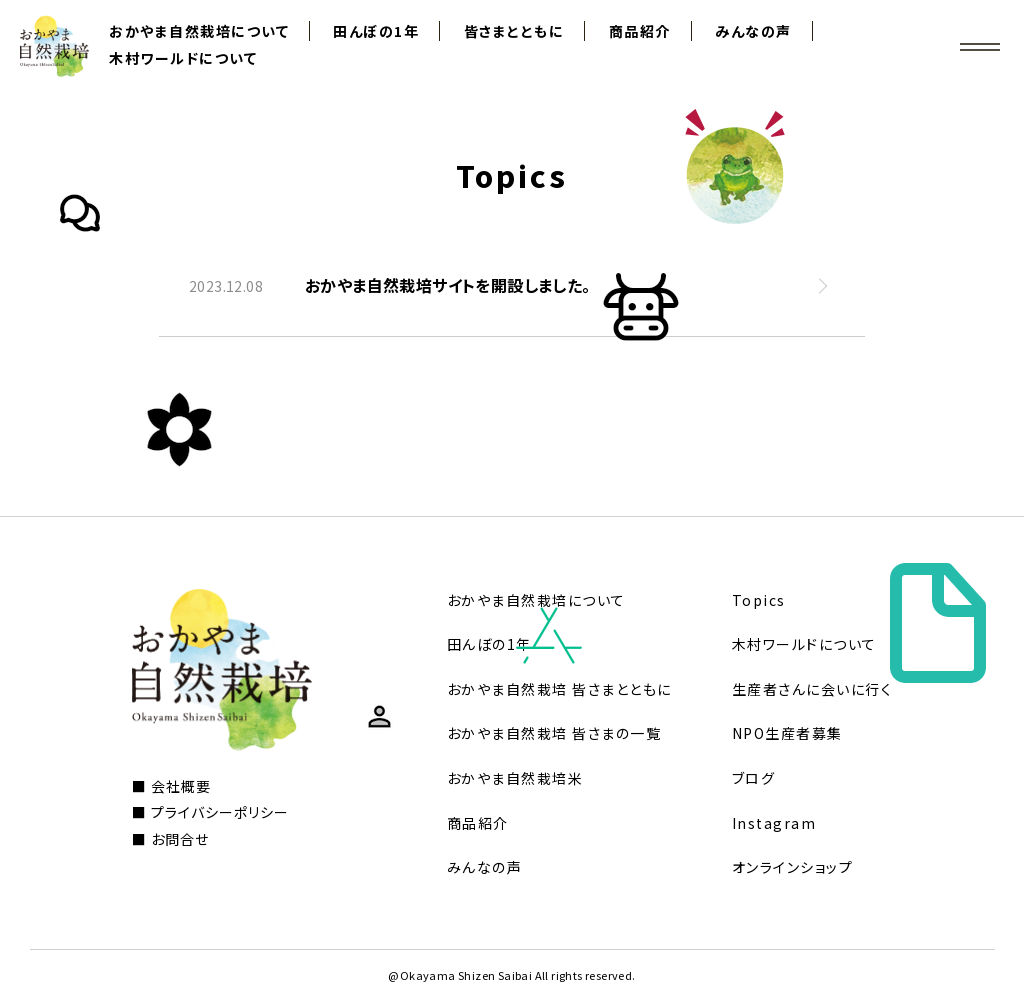  Describe the element at coordinates (179, 429) in the screenshot. I see `apply a vintage or retro photo filter` at that location.